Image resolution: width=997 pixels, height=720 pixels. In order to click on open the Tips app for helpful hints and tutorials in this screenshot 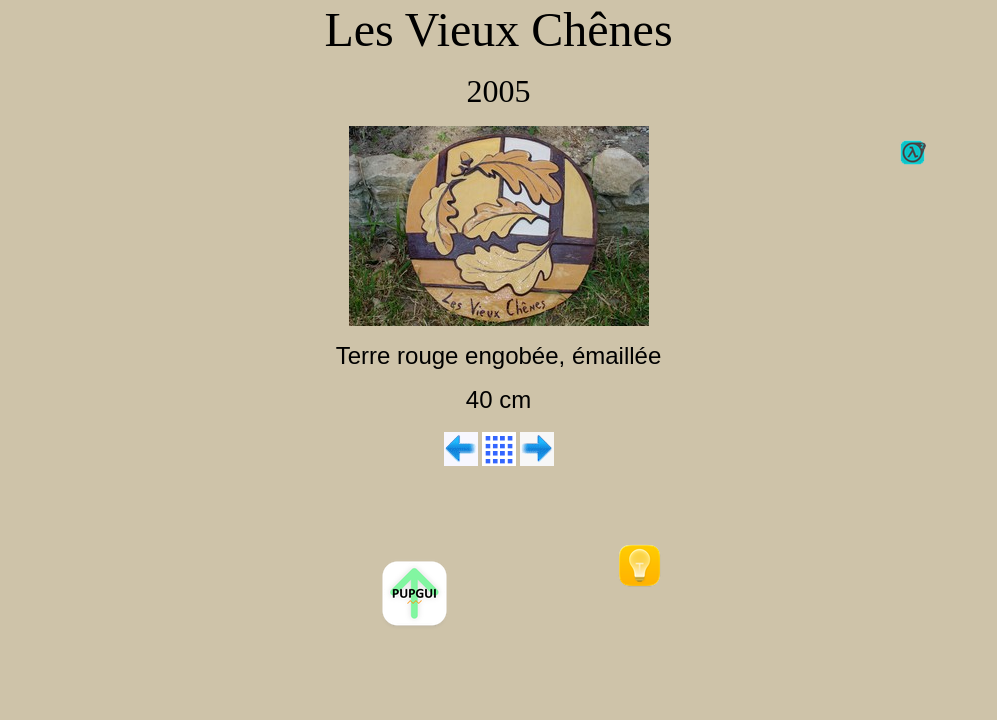, I will do `click(639, 565)`.